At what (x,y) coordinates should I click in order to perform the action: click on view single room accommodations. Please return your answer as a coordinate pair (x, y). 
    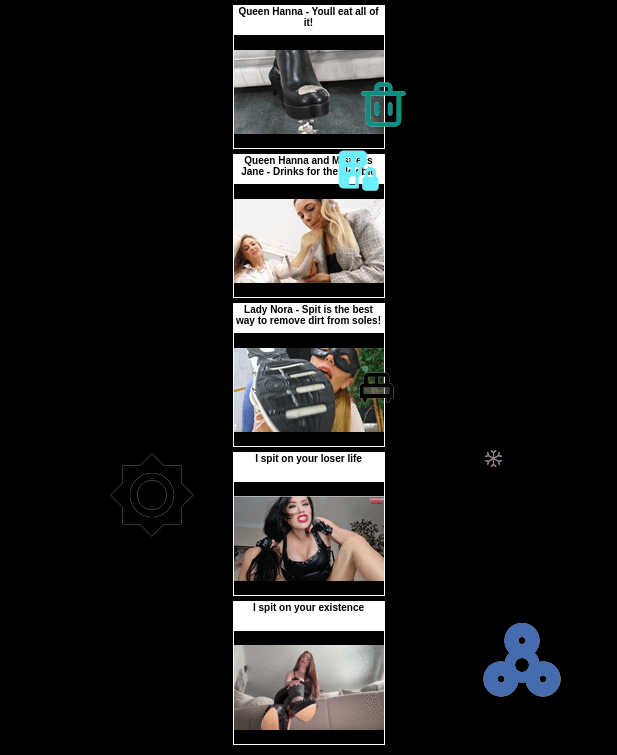
    Looking at the image, I should click on (376, 387).